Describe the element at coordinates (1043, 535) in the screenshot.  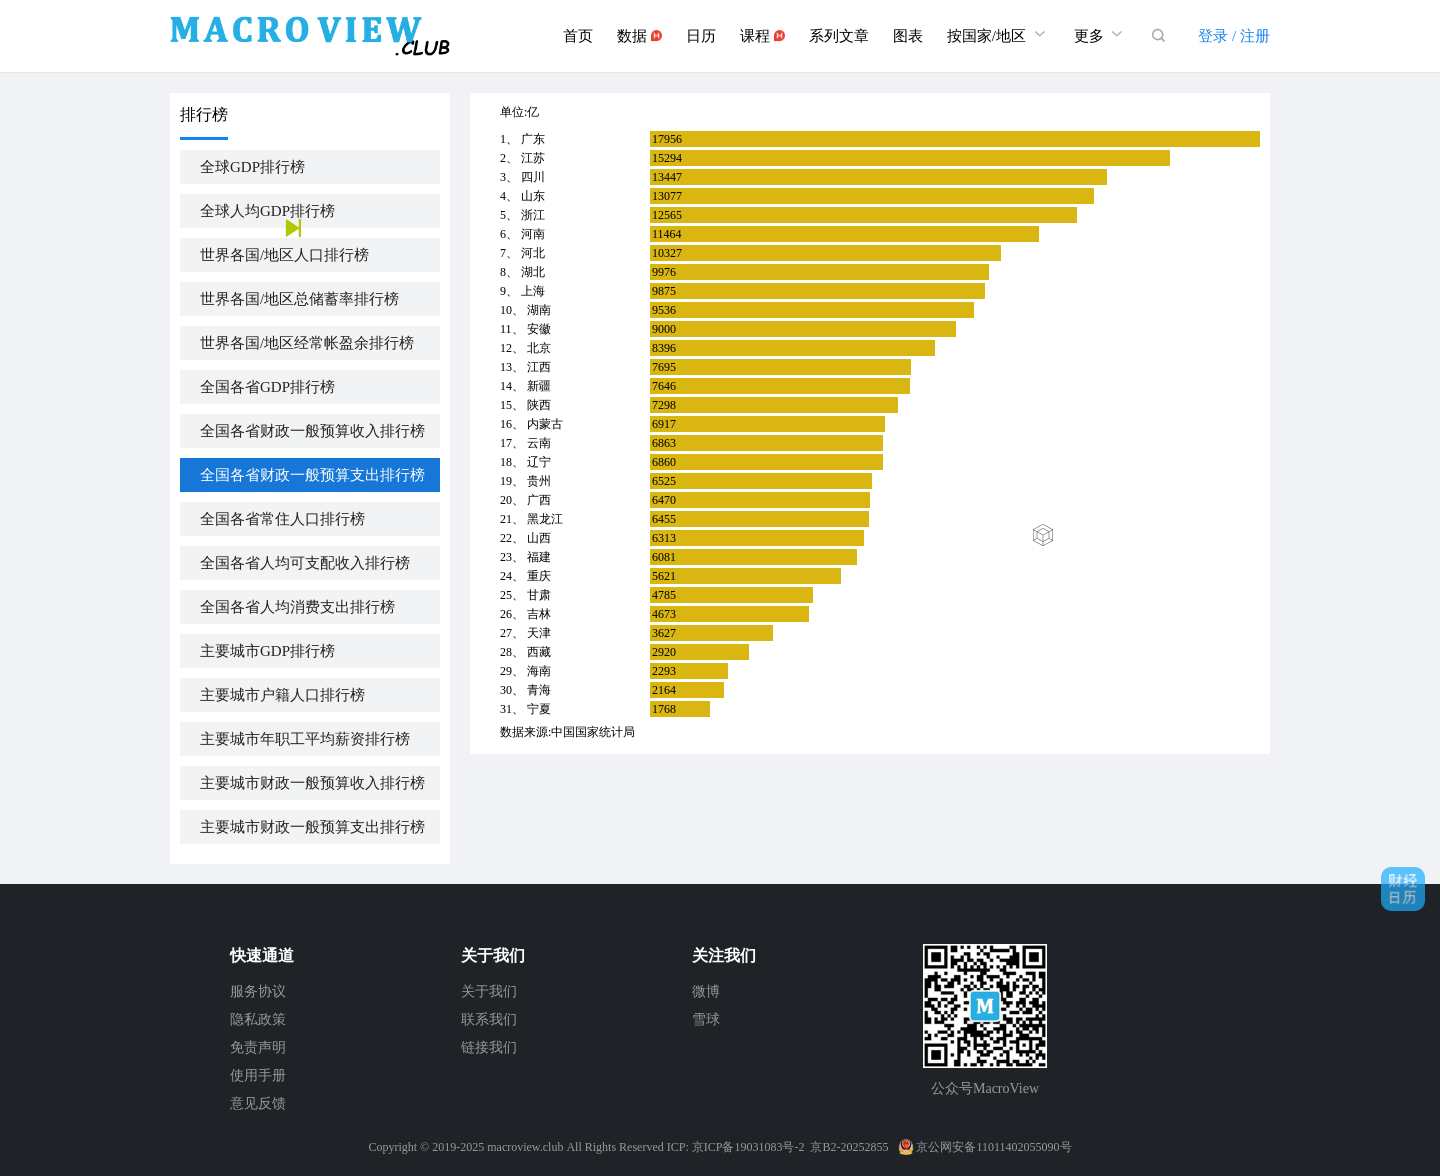
I see `open Apache NetBeans IDE` at that location.